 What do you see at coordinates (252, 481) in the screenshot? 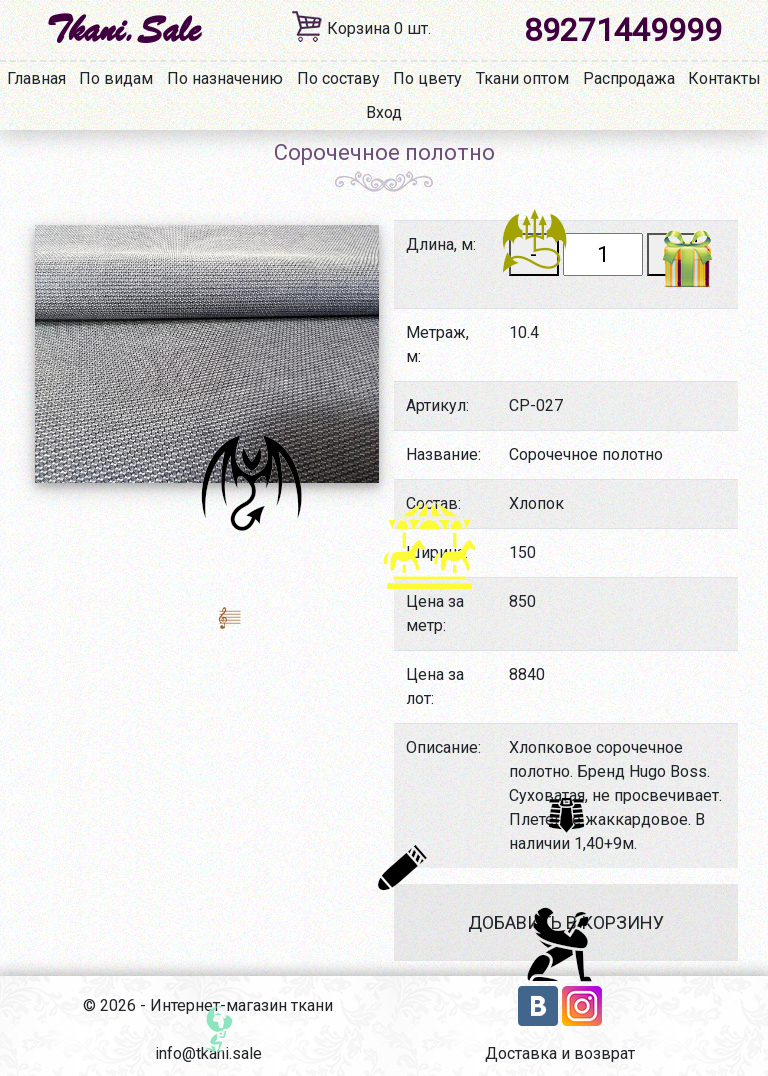
I see `represents a villain or enemy character in a game` at bounding box center [252, 481].